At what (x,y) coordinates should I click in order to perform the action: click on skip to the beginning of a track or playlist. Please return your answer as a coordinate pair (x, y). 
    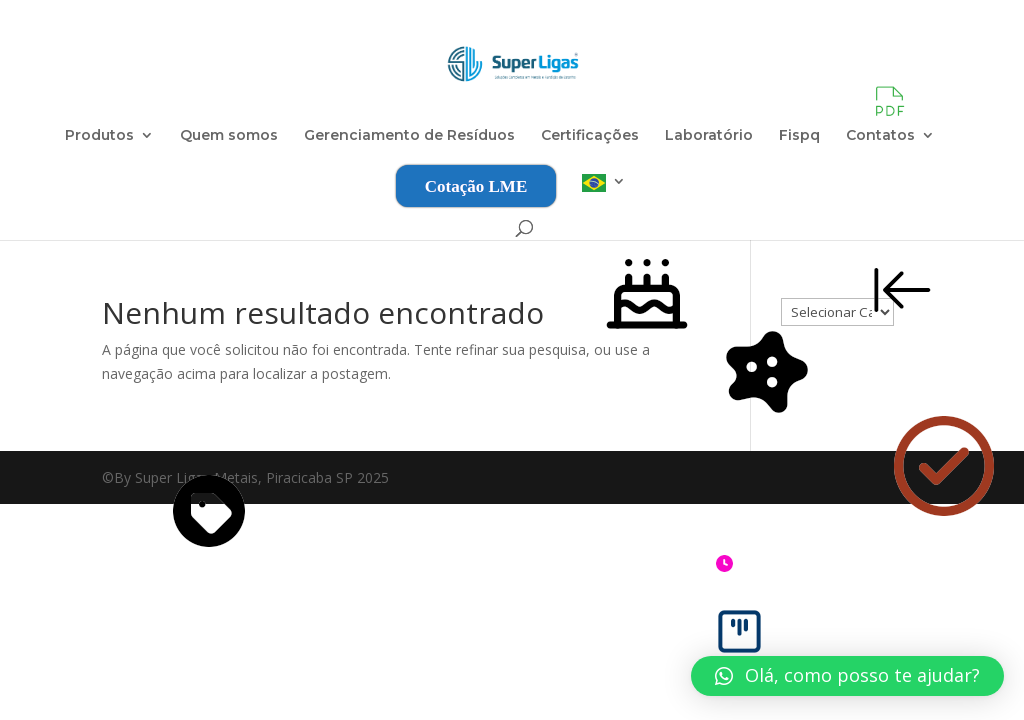
    Looking at the image, I should click on (901, 290).